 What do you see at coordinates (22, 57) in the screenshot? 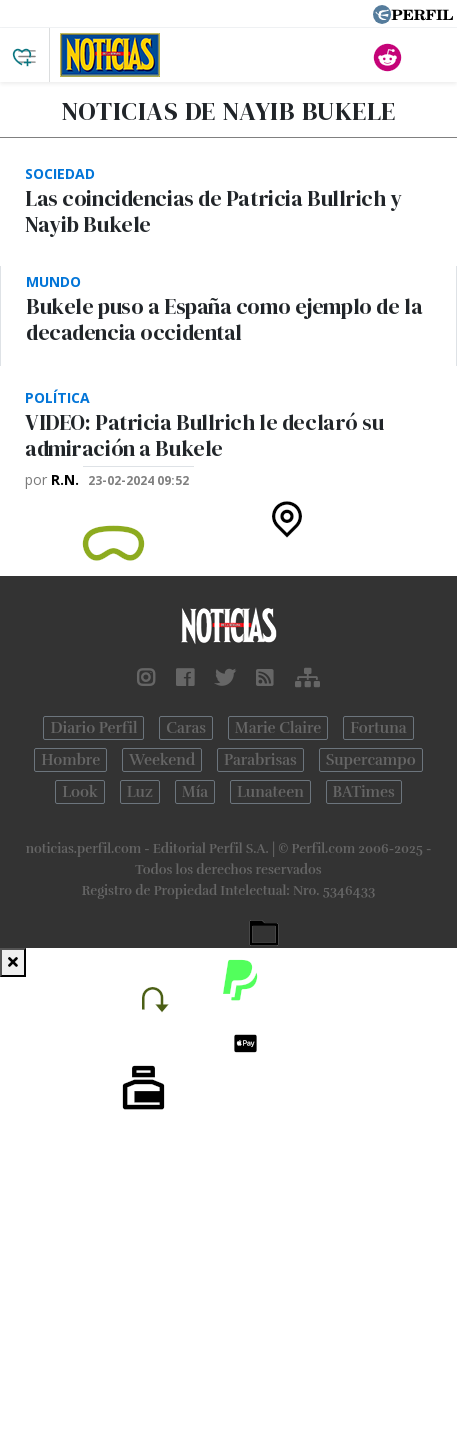
I see `add to favorites` at bounding box center [22, 57].